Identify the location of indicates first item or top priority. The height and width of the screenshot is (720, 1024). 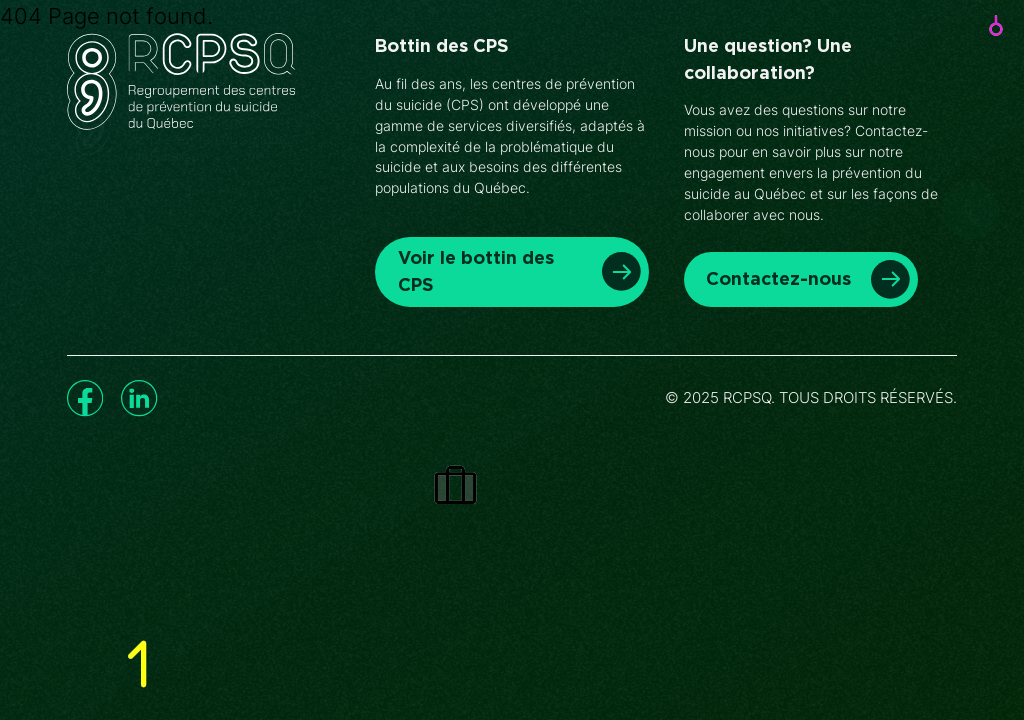
(141, 664).